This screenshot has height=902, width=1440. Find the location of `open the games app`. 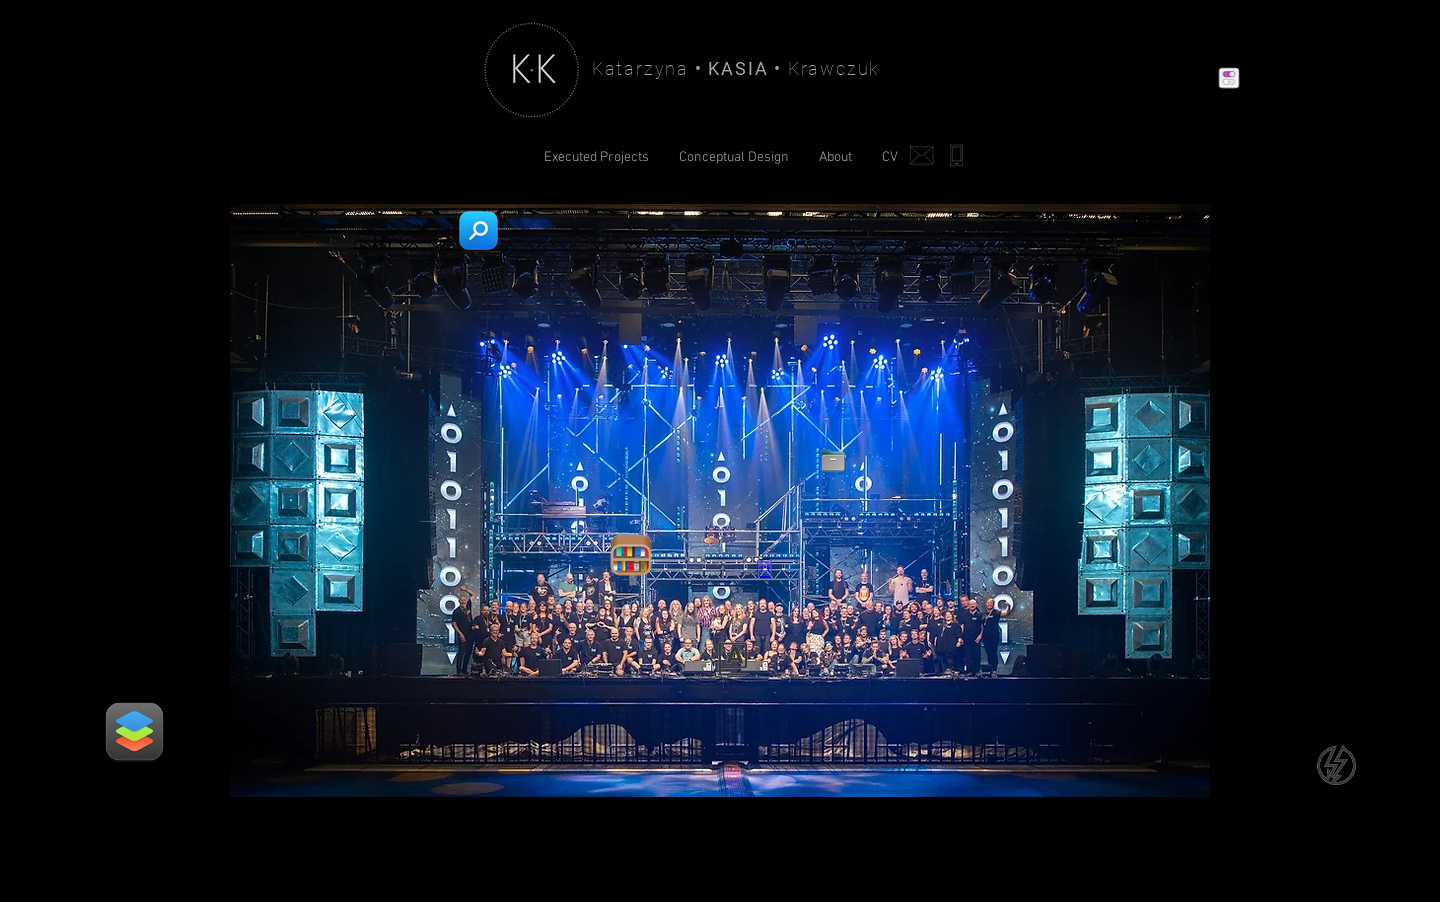

open the games app is located at coordinates (765, 568).